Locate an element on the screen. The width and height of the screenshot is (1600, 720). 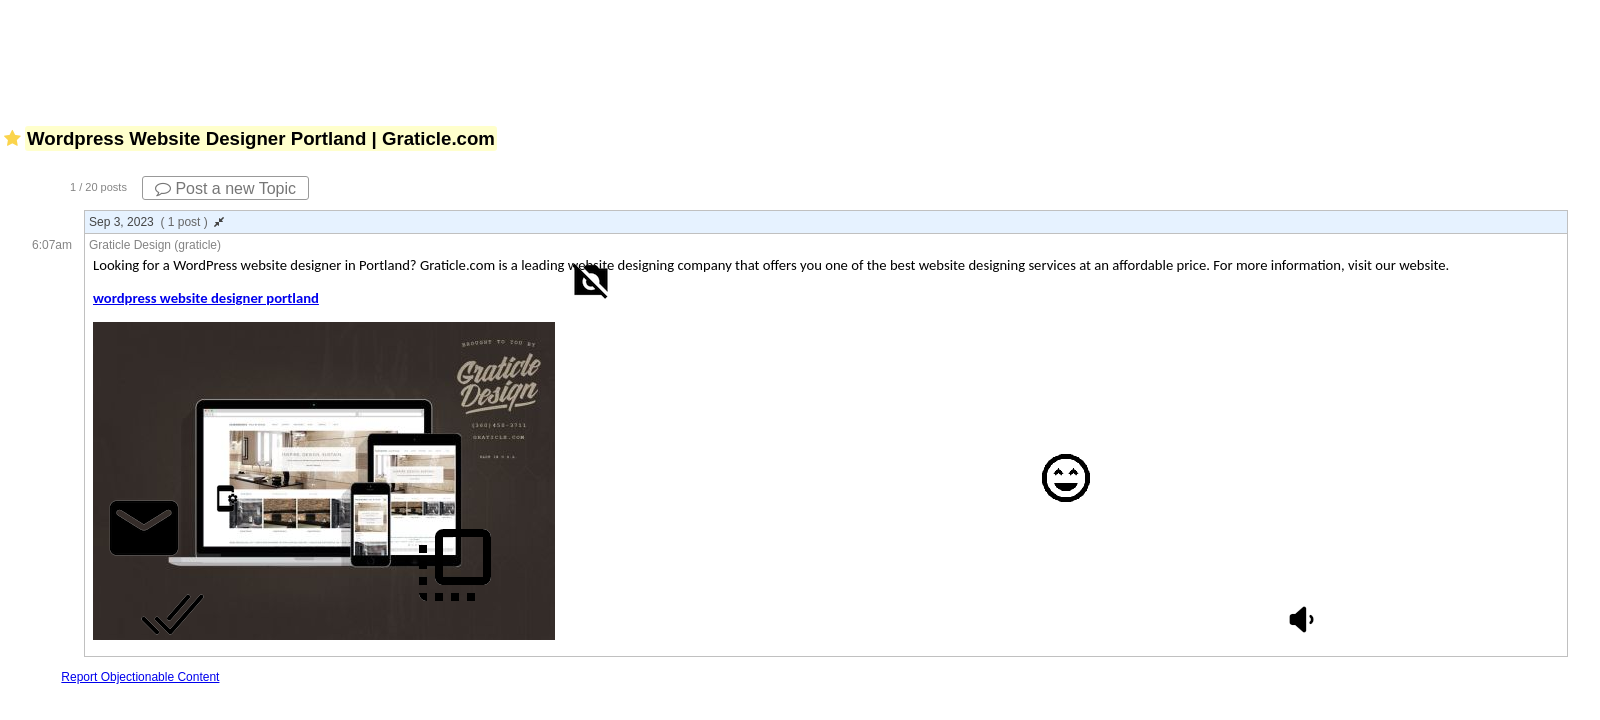
bring window to front is located at coordinates (455, 565).